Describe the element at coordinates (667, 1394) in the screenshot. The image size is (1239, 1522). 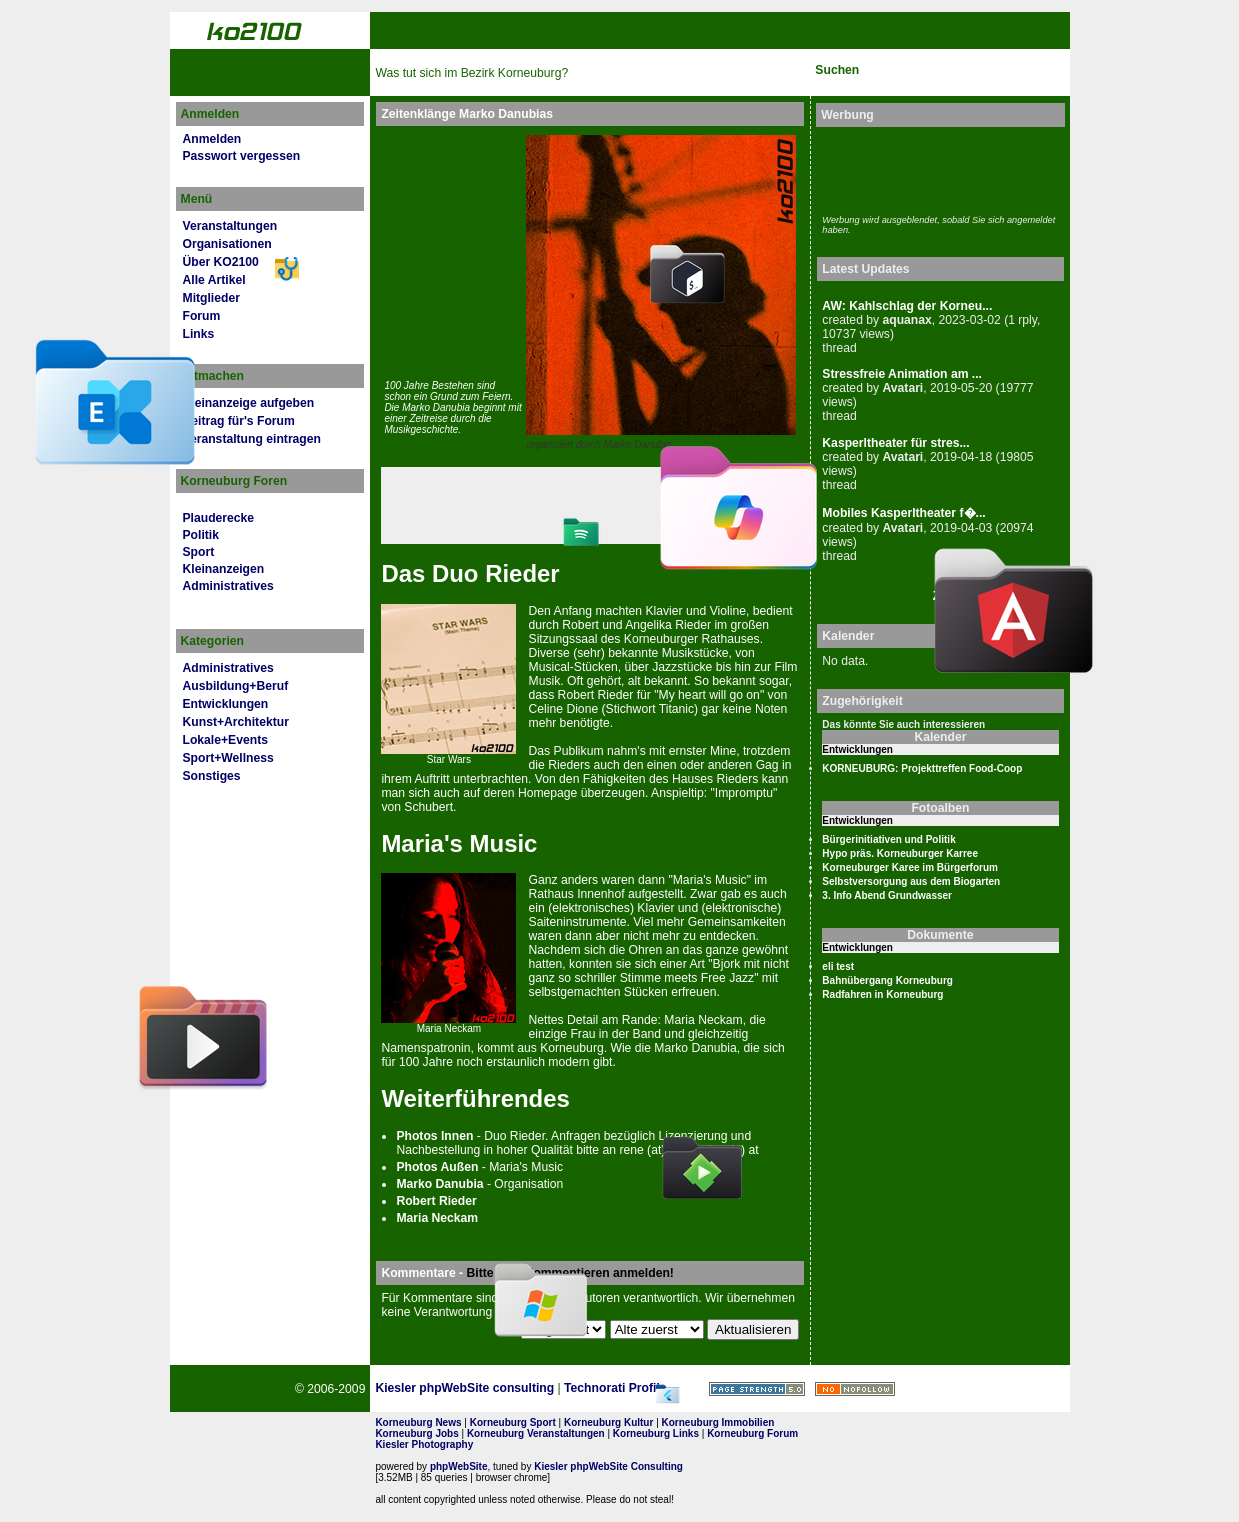
I see `open flutter project folder` at that location.